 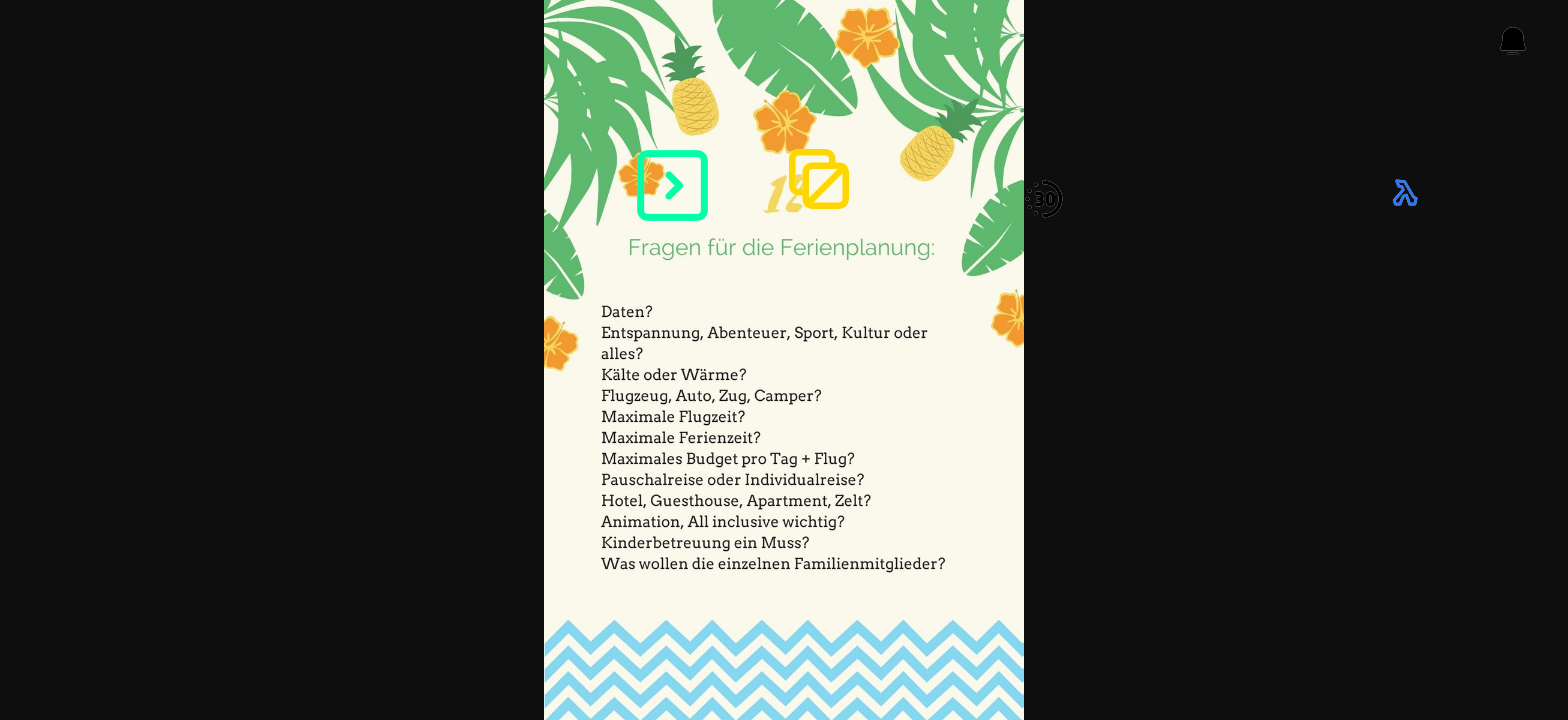 What do you see at coordinates (672, 185) in the screenshot?
I see `navigate to the next item or page` at bounding box center [672, 185].